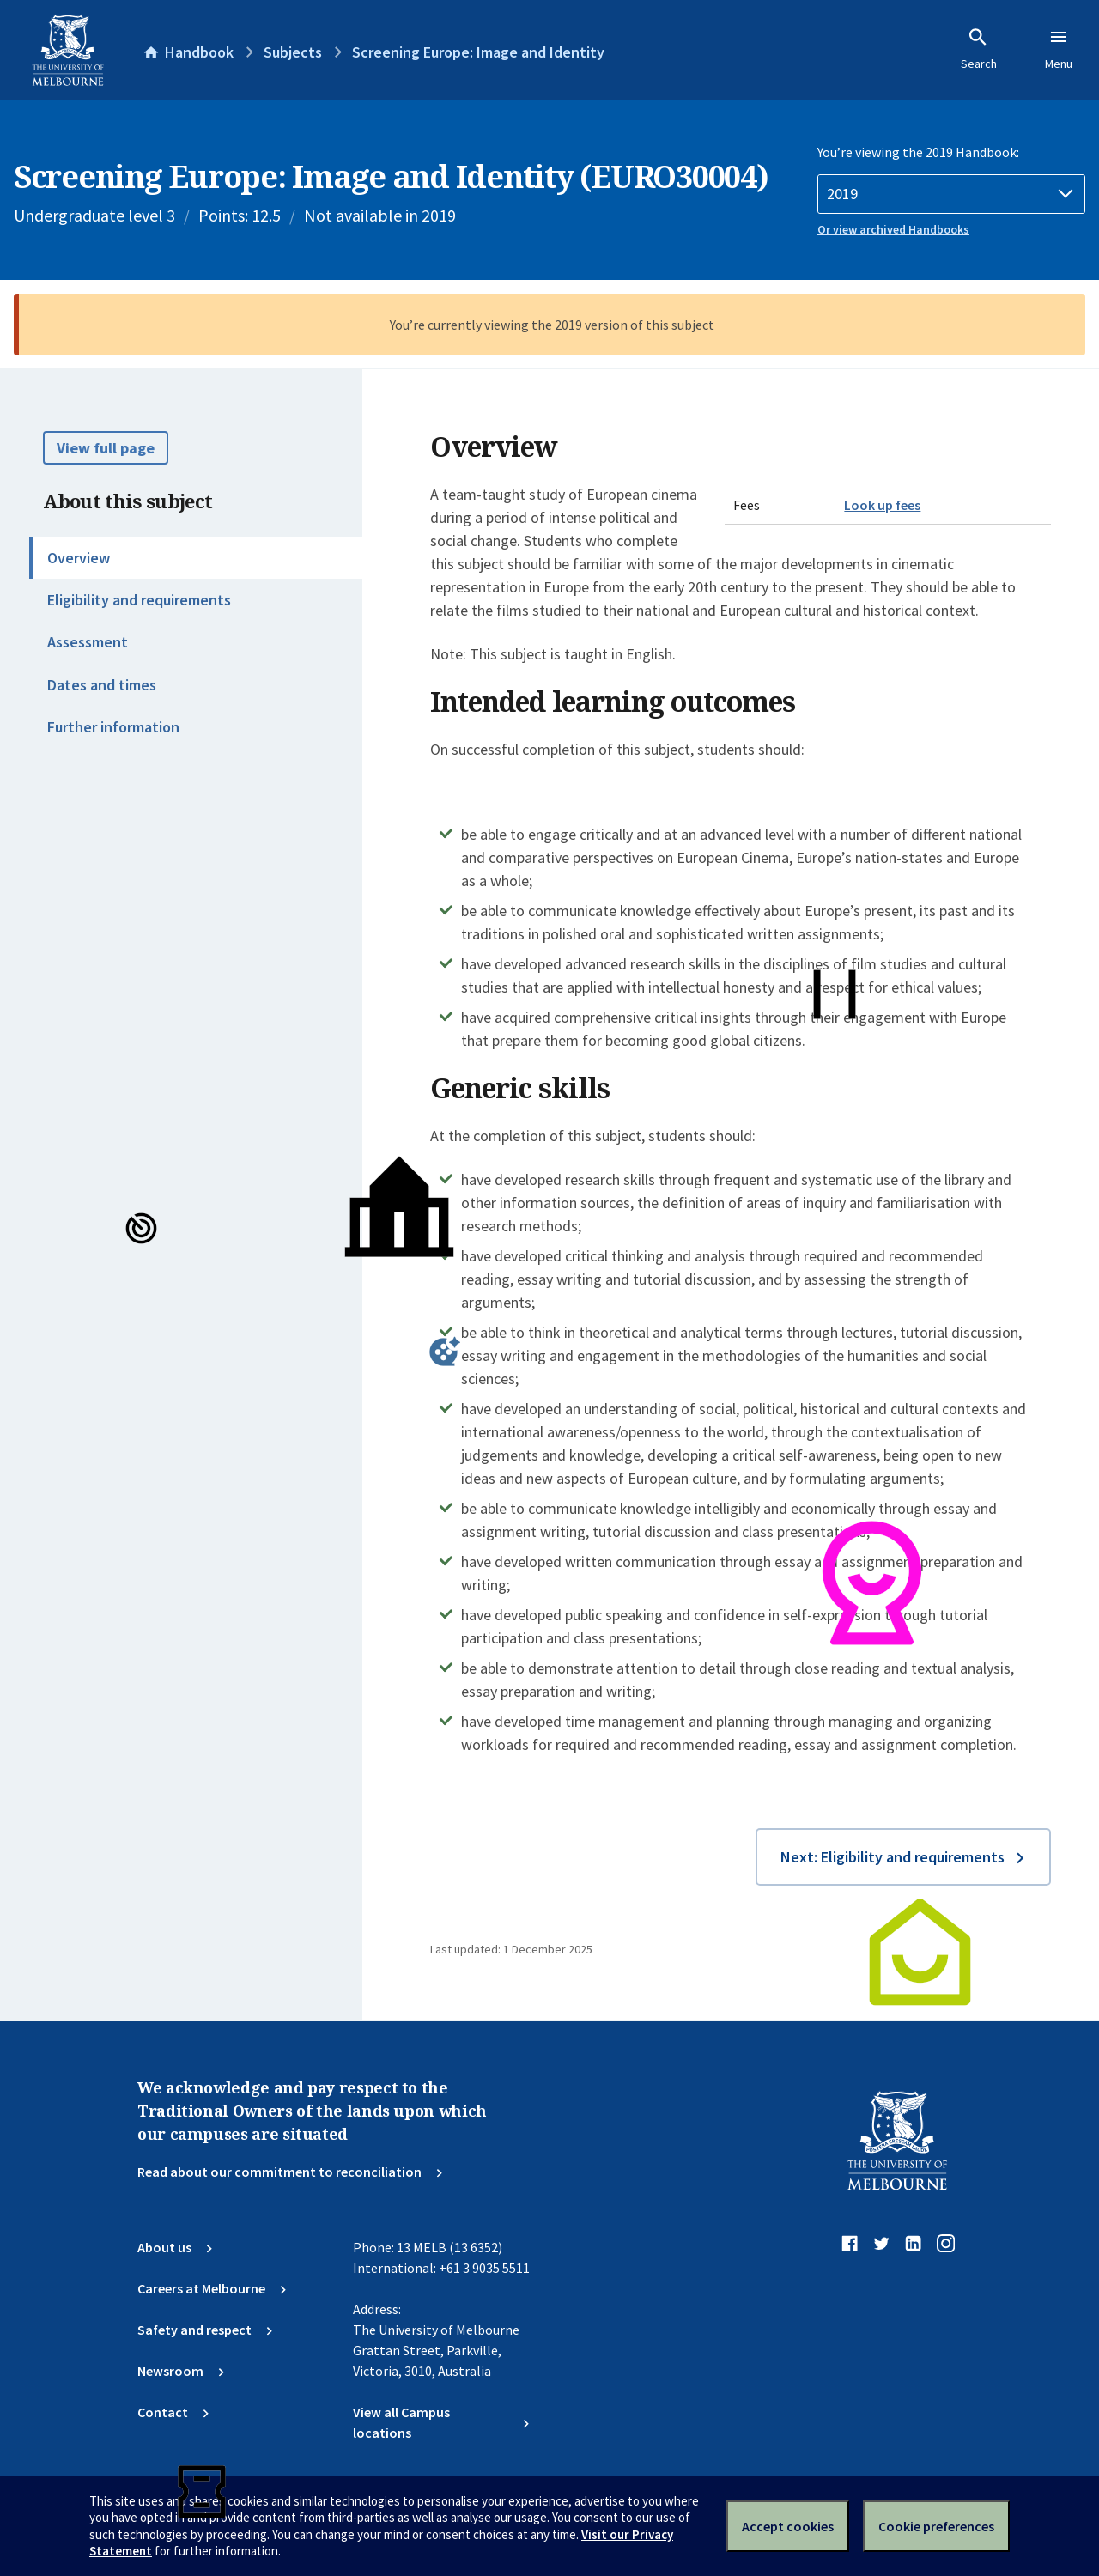 The width and height of the screenshot is (1099, 2576). Describe the element at coordinates (835, 994) in the screenshot. I see `pause media playback` at that location.